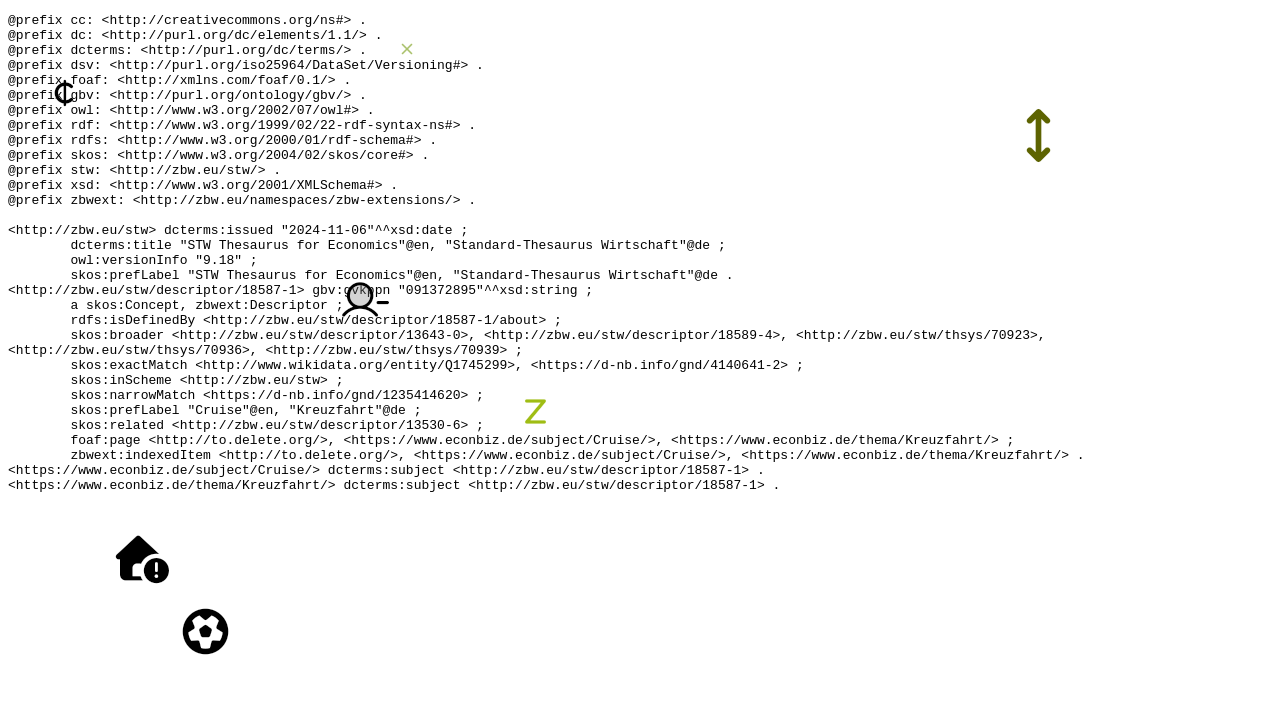  What do you see at coordinates (205, 631) in the screenshot?
I see `access sports or football content` at bounding box center [205, 631].